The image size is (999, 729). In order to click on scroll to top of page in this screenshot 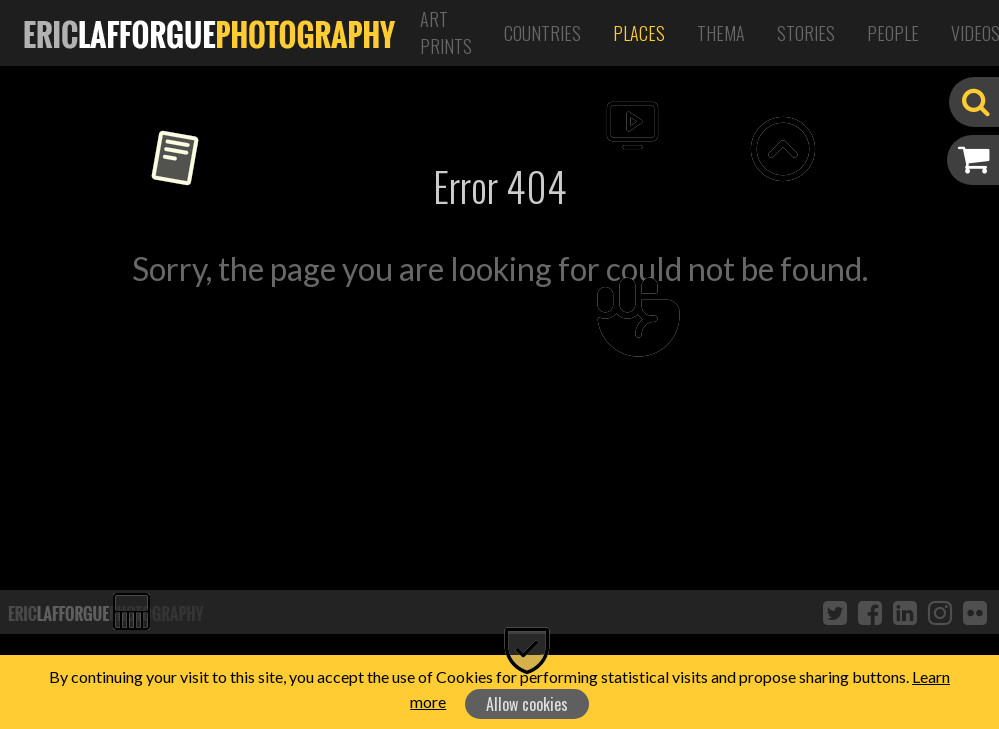, I will do `click(783, 149)`.